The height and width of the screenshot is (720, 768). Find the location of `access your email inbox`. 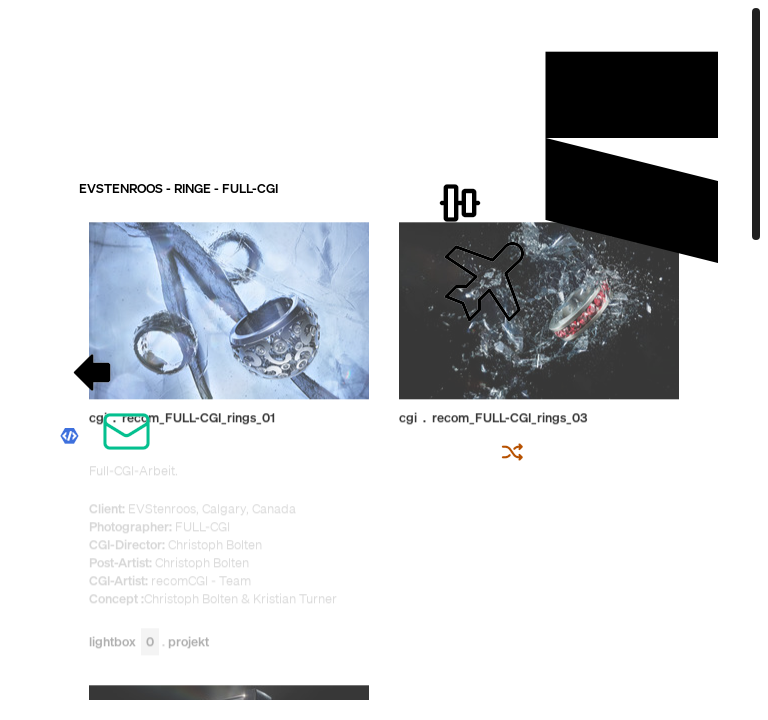

access your email inbox is located at coordinates (126, 431).